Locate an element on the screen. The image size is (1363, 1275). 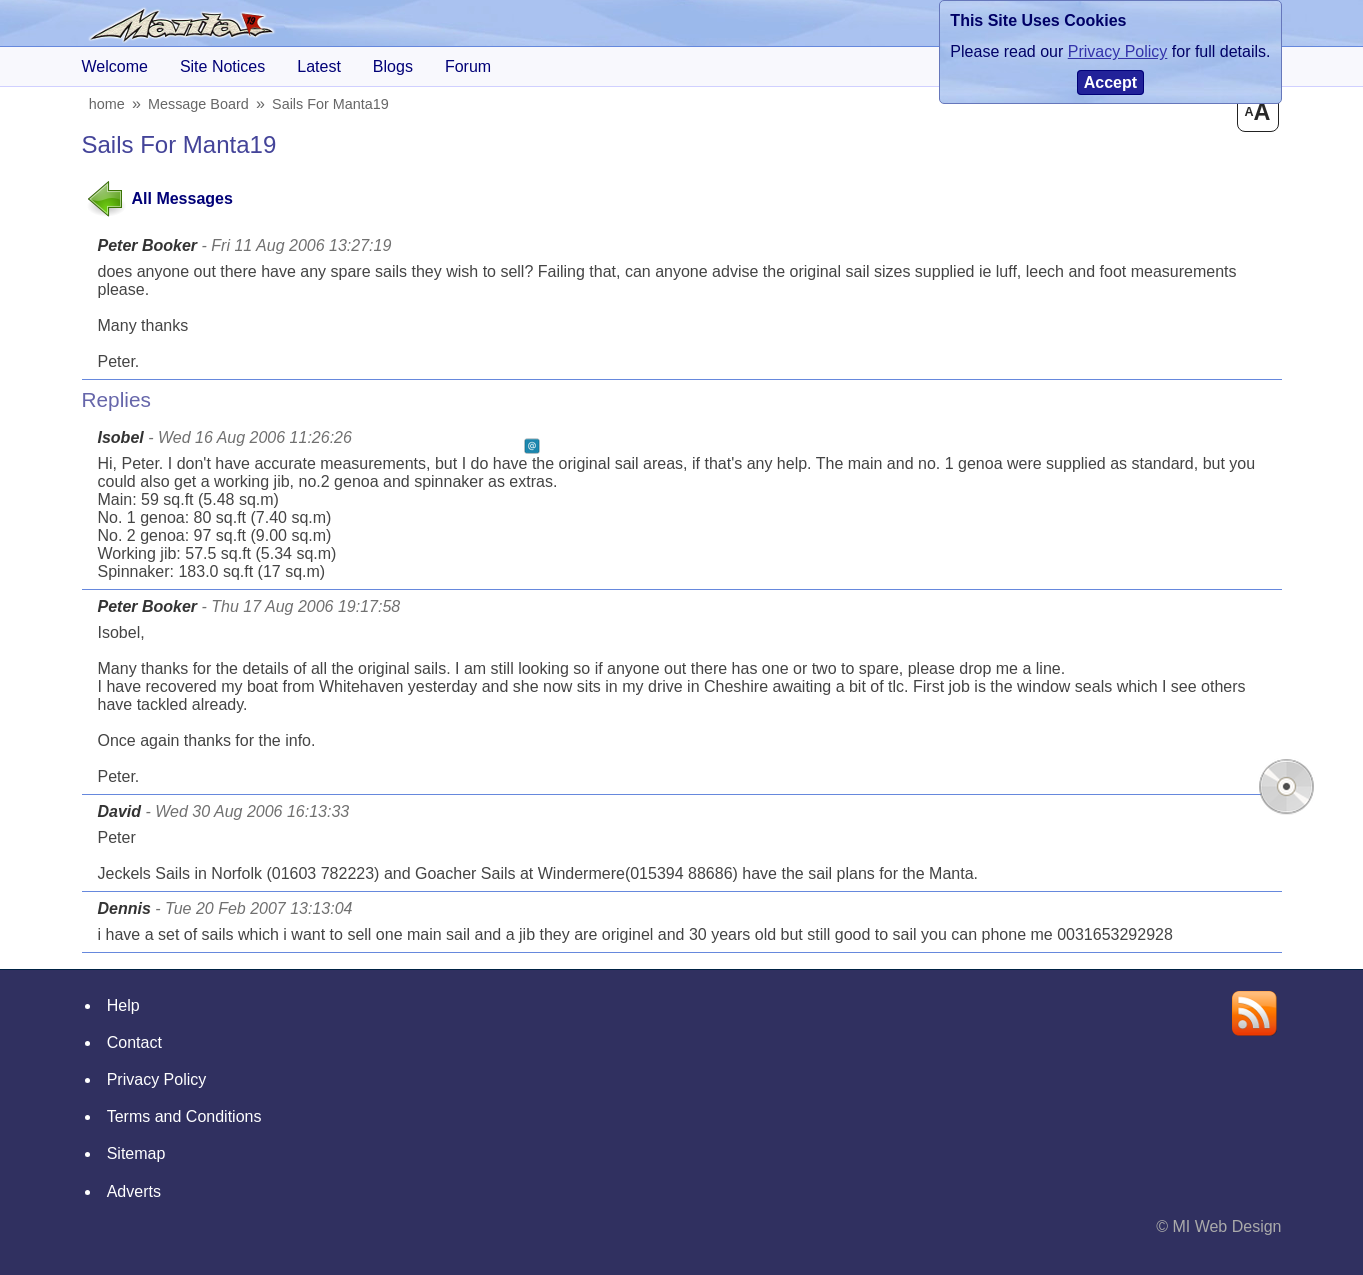
access online accounts settings is located at coordinates (532, 446).